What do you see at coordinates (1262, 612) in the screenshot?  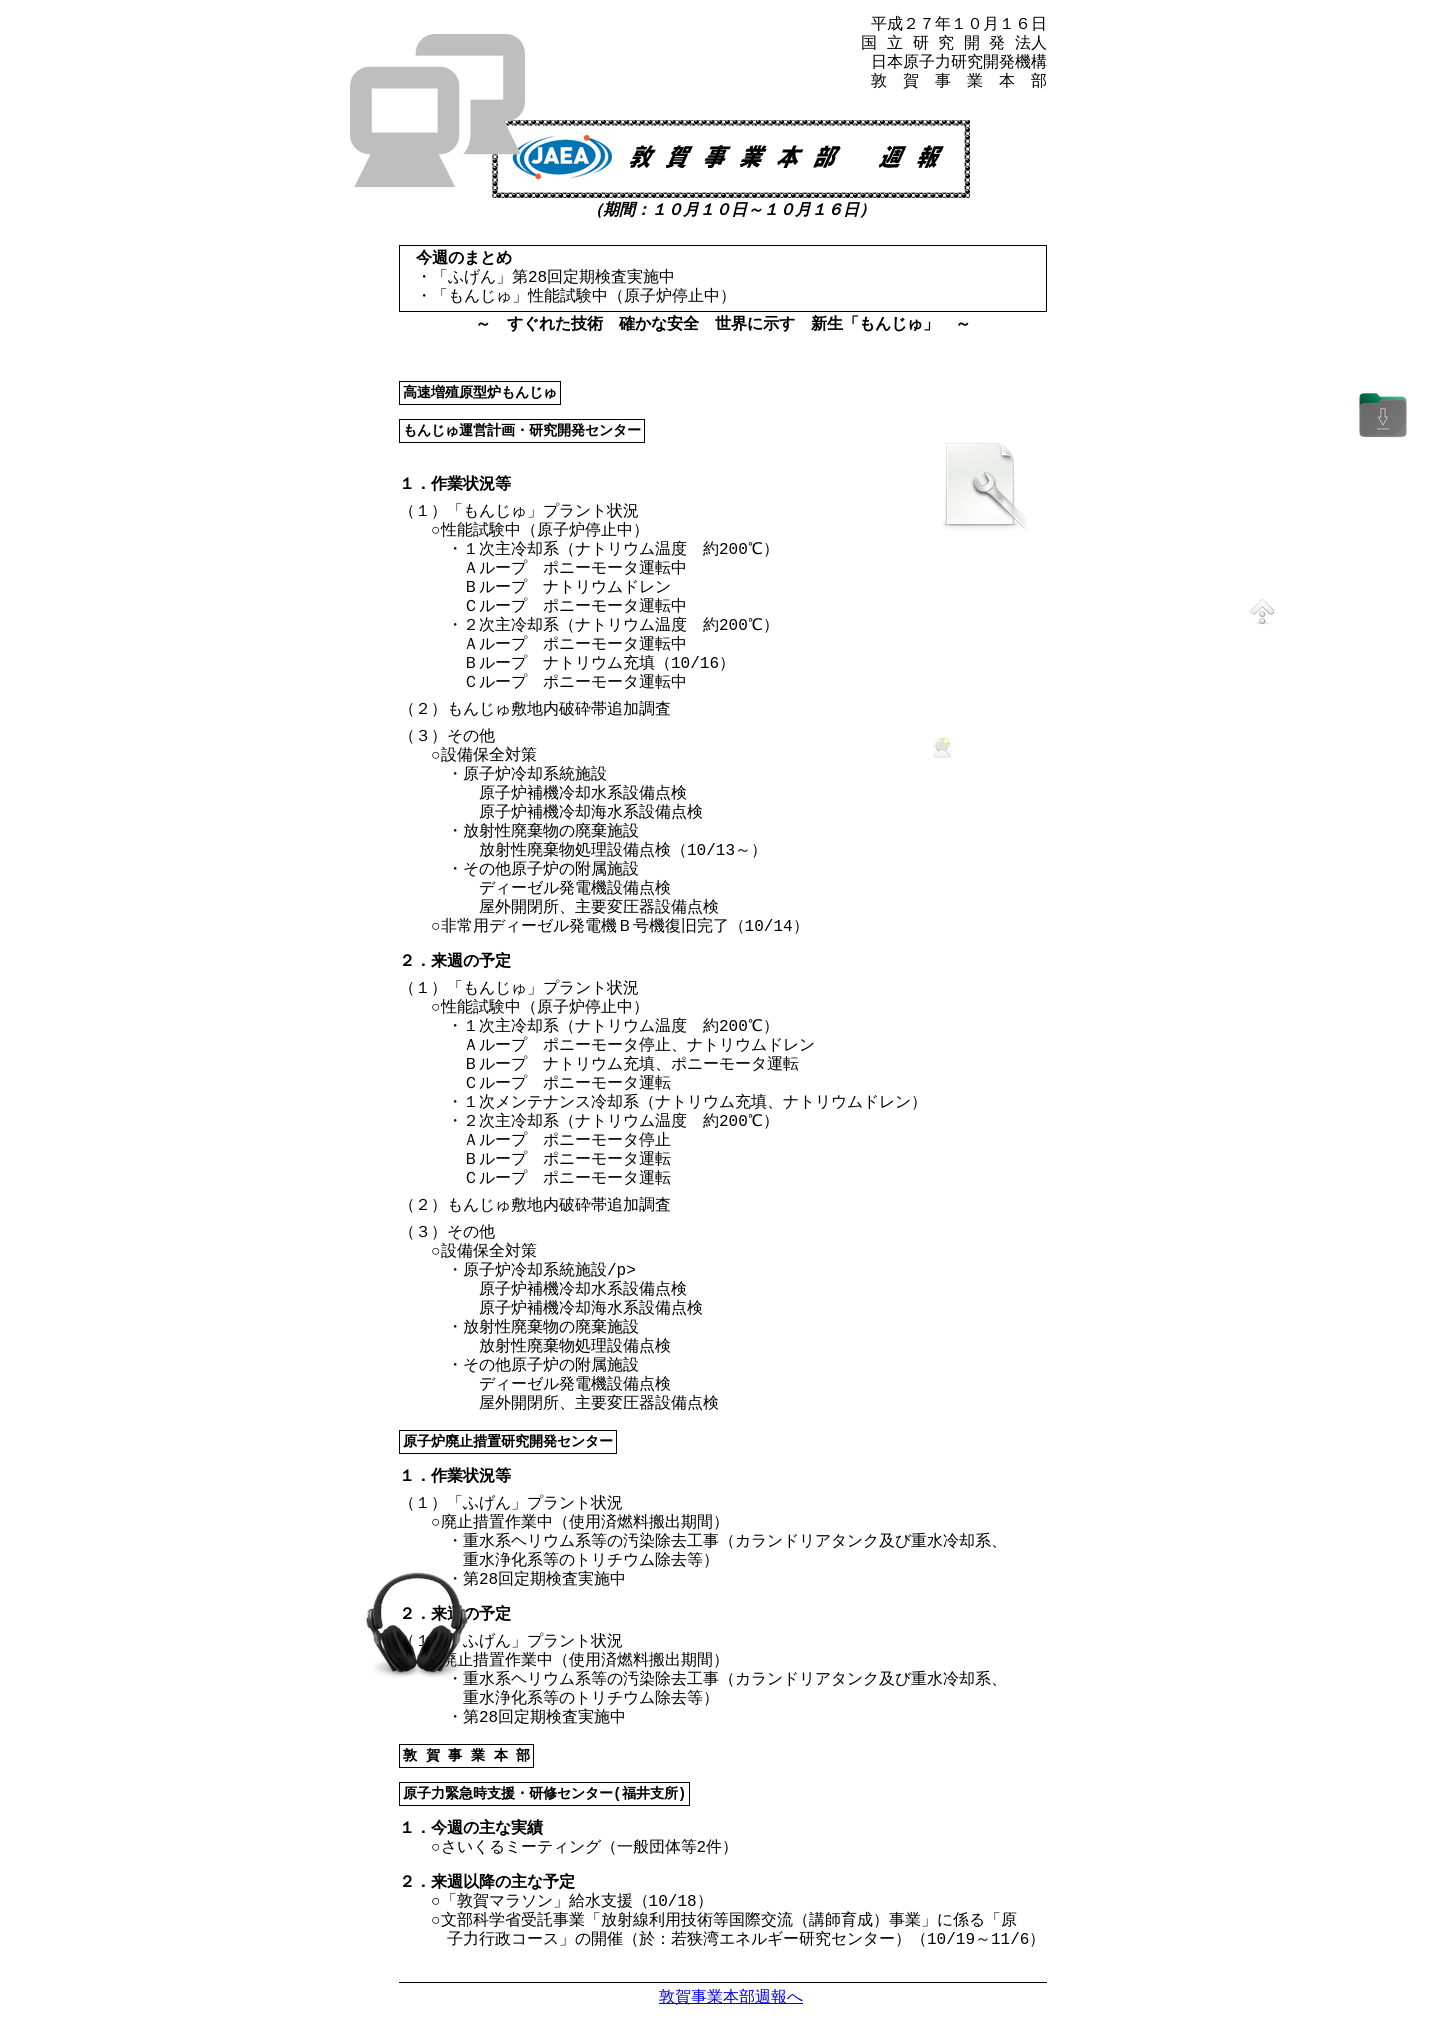 I see `navigate up one level in a directory or list` at bounding box center [1262, 612].